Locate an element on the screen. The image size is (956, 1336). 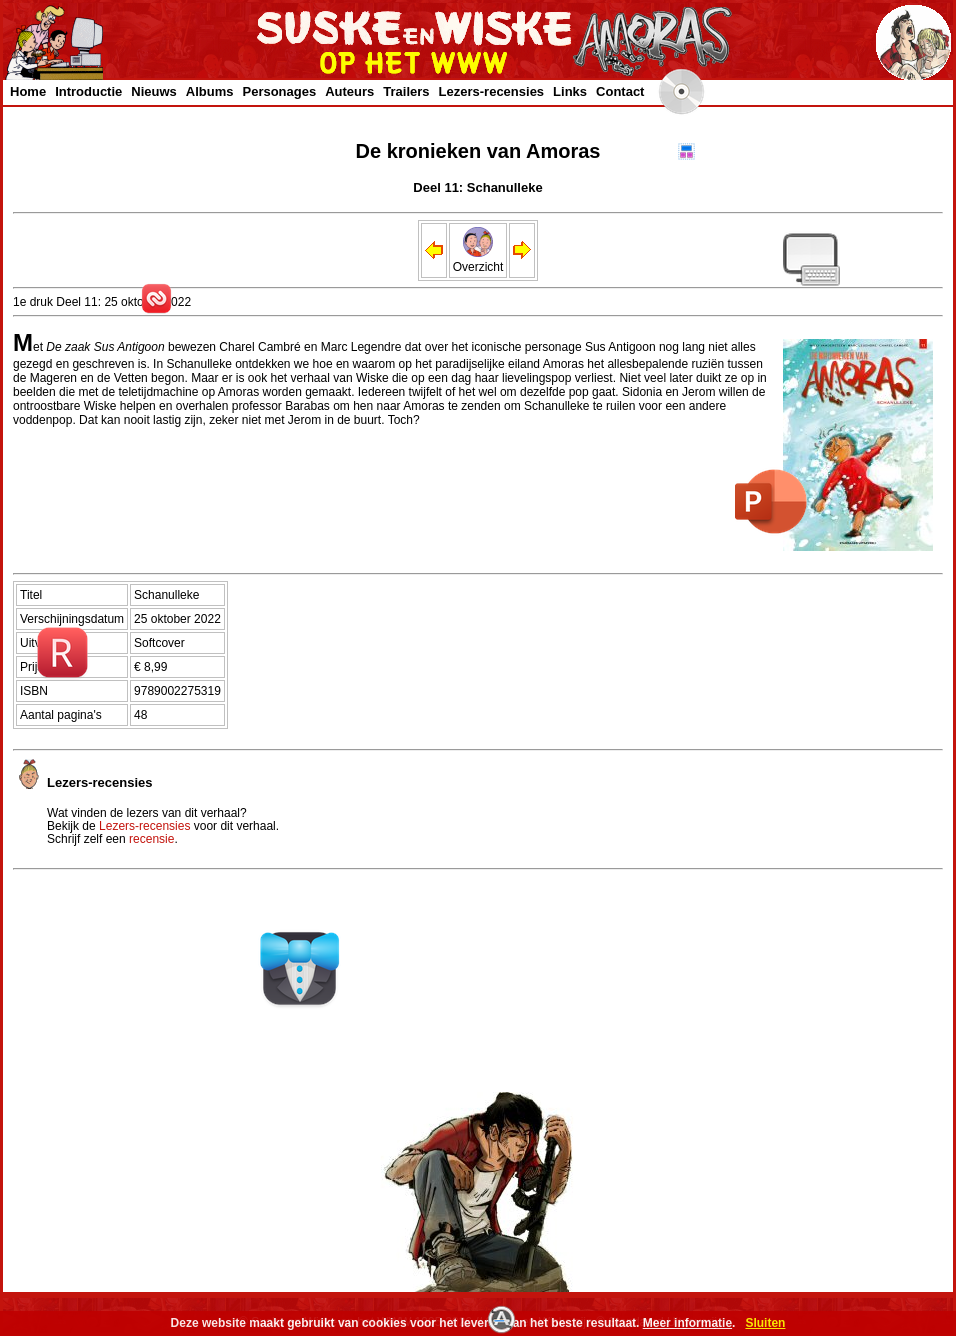
access computer or desktop settings is located at coordinates (811, 259).